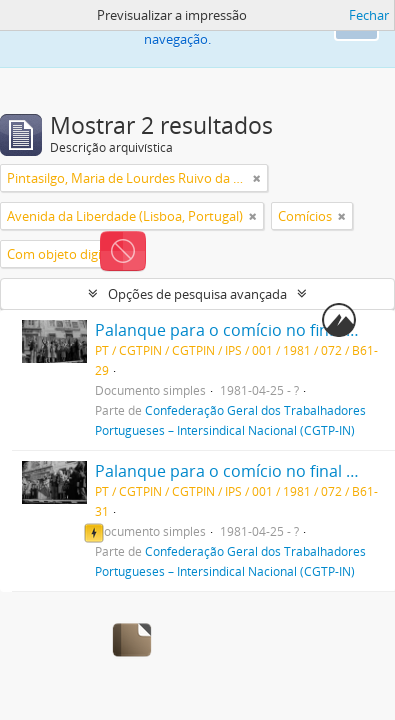 The width and height of the screenshot is (395, 720). Describe the element at coordinates (339, 320) in the screenshot. I see `launch cinnamon desktop environment` at that location.